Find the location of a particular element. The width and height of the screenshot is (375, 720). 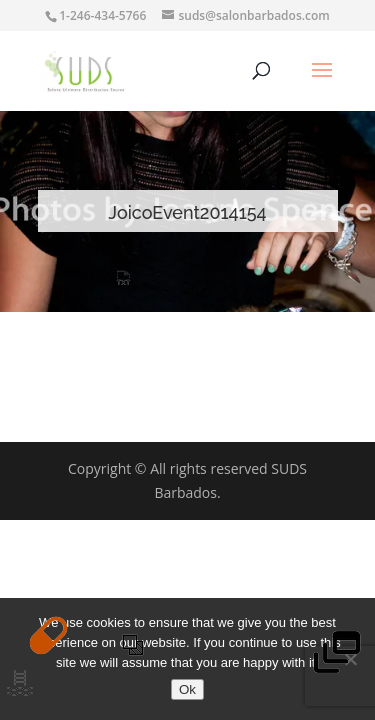

remove or subtract a layer from selection is located at coordinates (133, 645).